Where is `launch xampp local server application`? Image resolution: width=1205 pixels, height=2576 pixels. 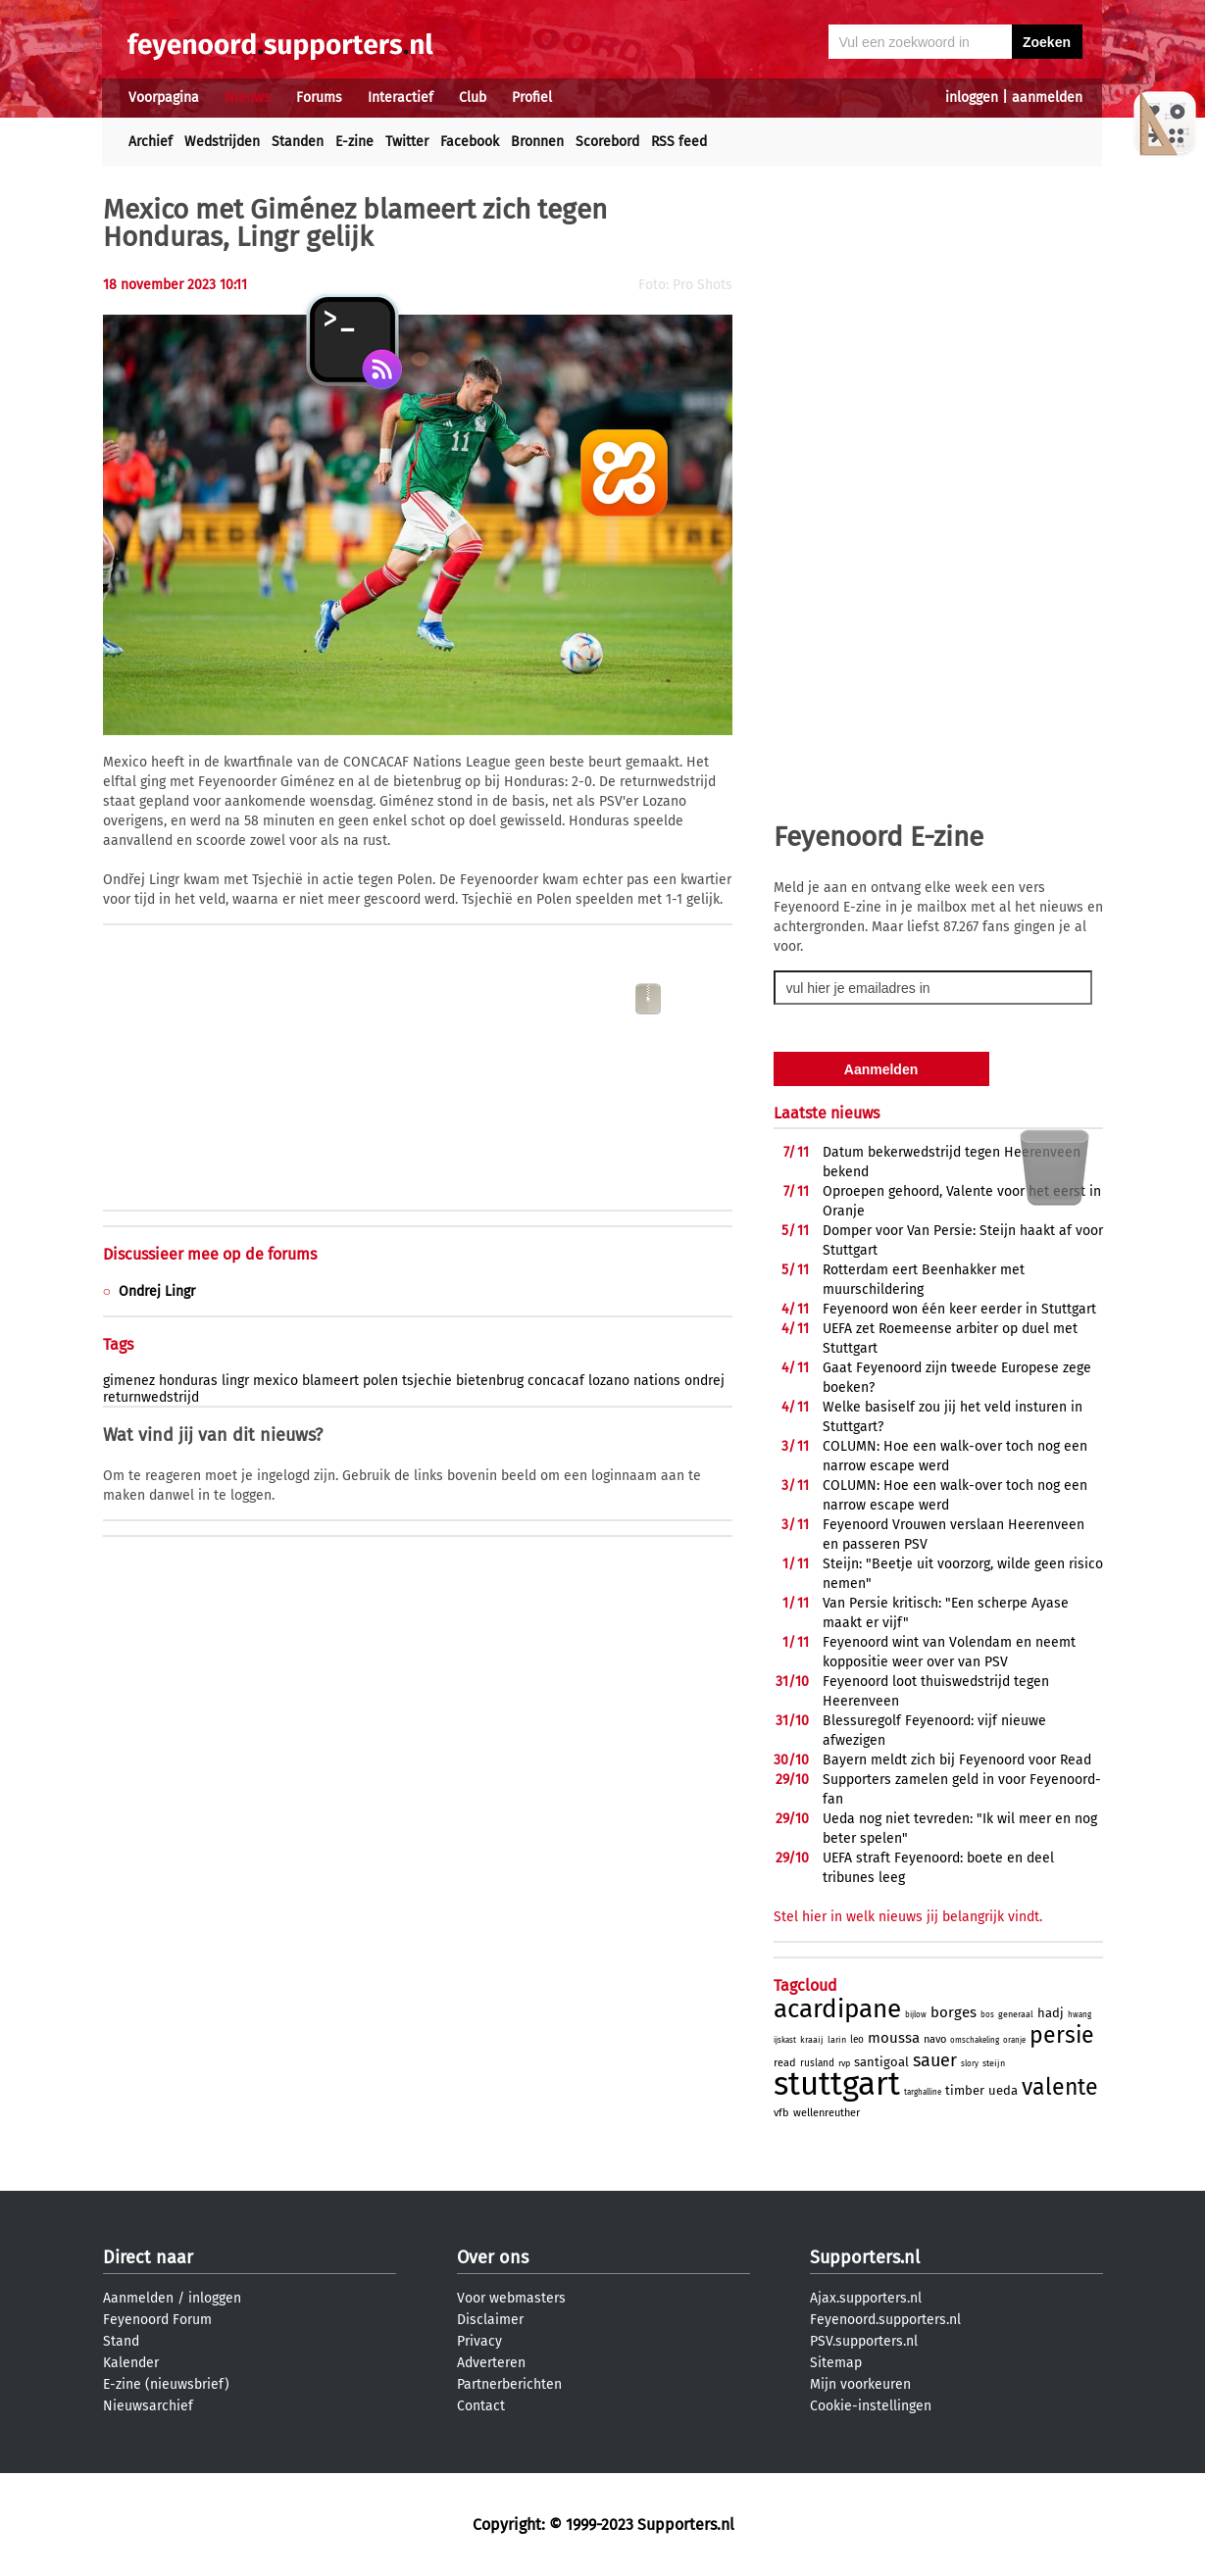 launch xampp local server application is located at coordinates (624, 472).